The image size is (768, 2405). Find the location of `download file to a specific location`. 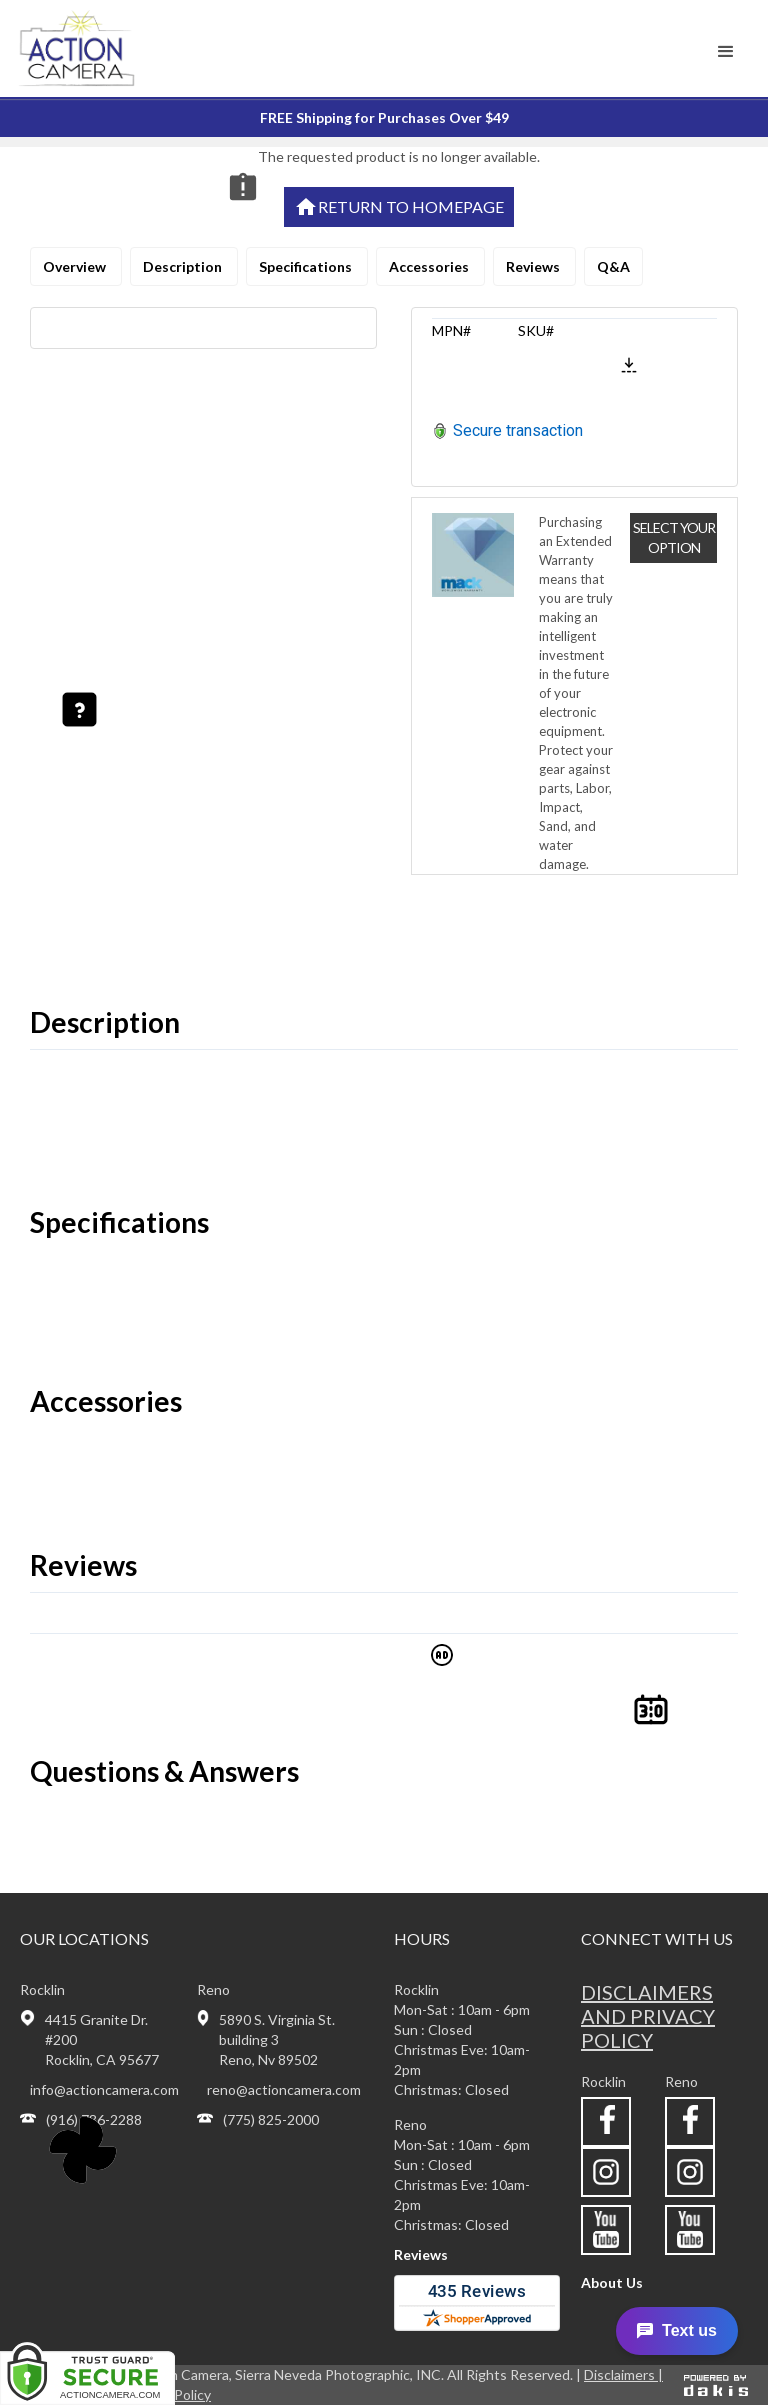

download file to a specific location is located at coordinates (629, 365).